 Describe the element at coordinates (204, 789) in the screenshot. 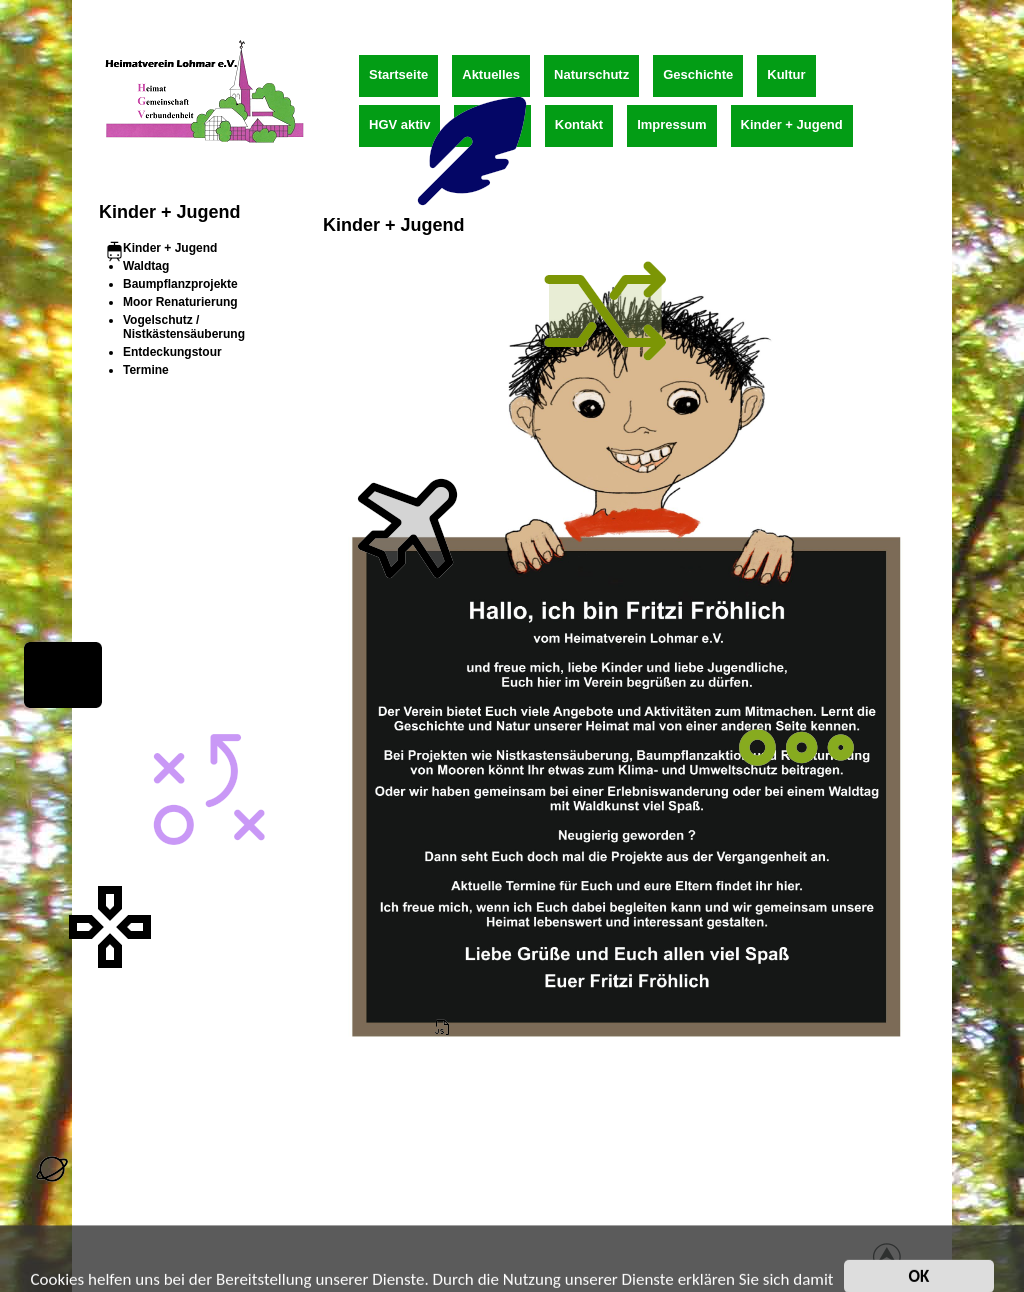

I see `view game plan or strategy` at that location.